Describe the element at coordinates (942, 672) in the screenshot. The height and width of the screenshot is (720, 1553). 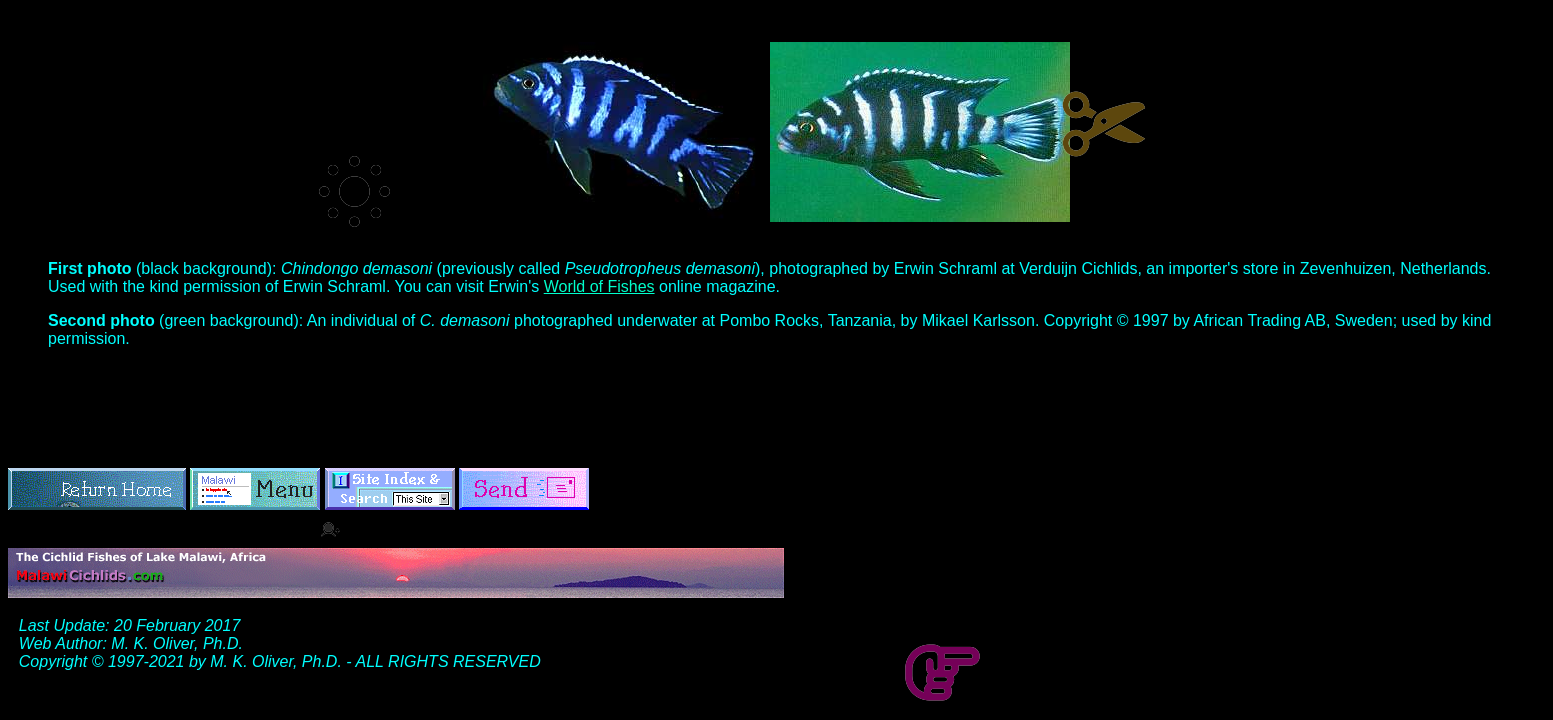
I see `tap to continue or proceed to the next step` at that location.